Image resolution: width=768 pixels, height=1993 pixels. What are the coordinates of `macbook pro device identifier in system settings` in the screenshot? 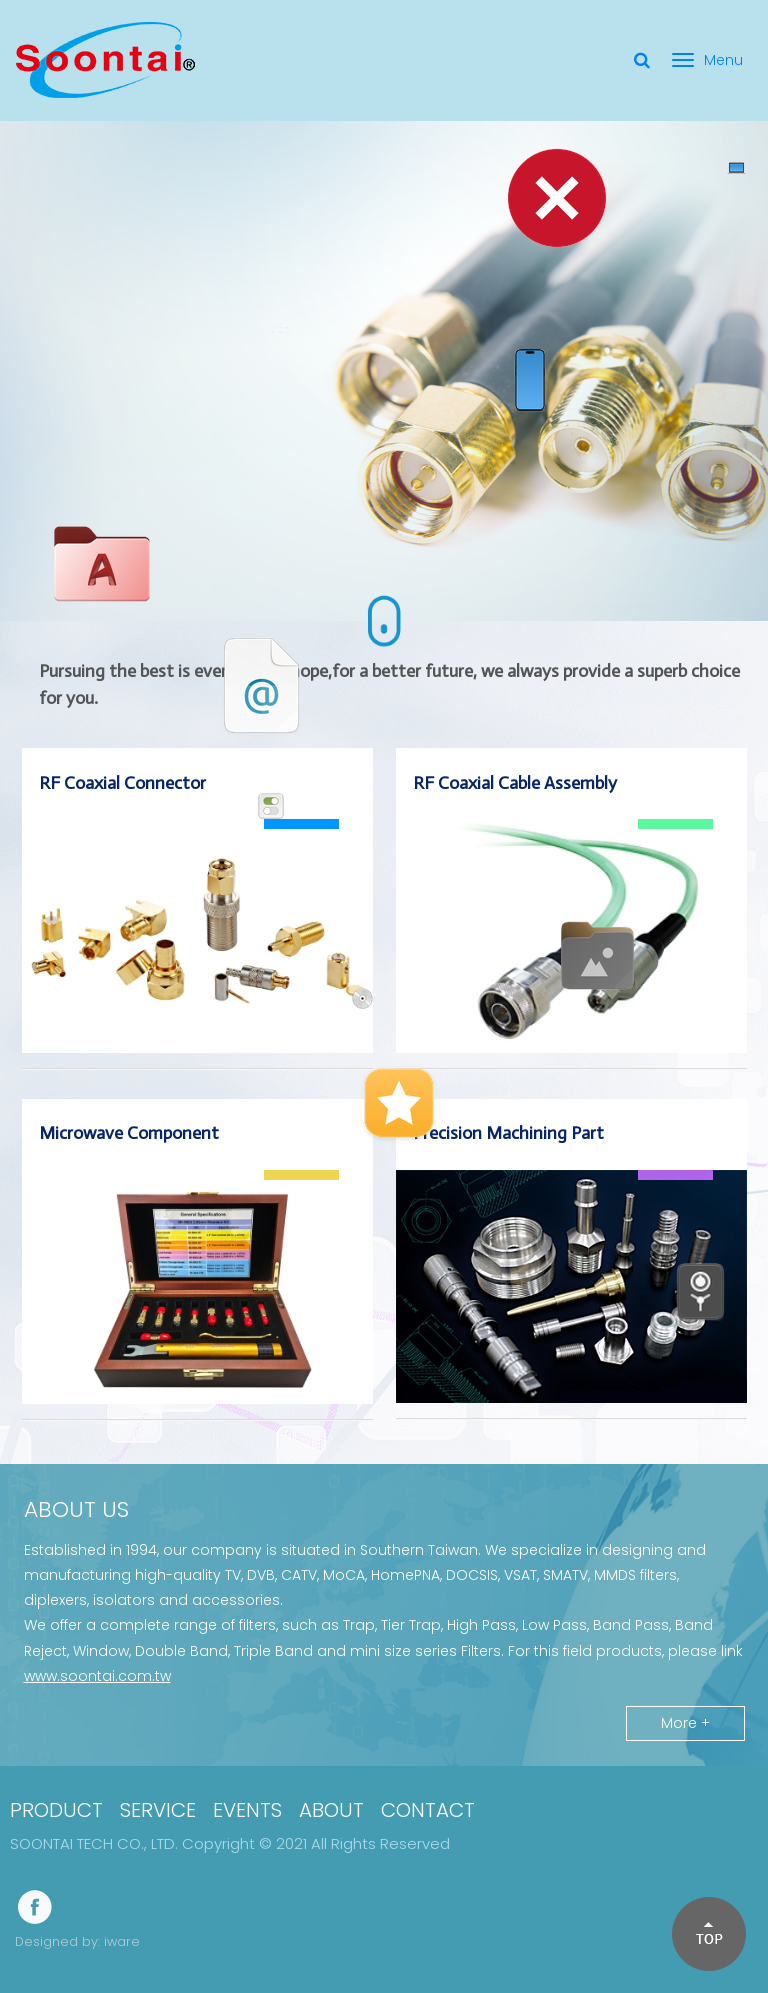 It's located at (736, 167).